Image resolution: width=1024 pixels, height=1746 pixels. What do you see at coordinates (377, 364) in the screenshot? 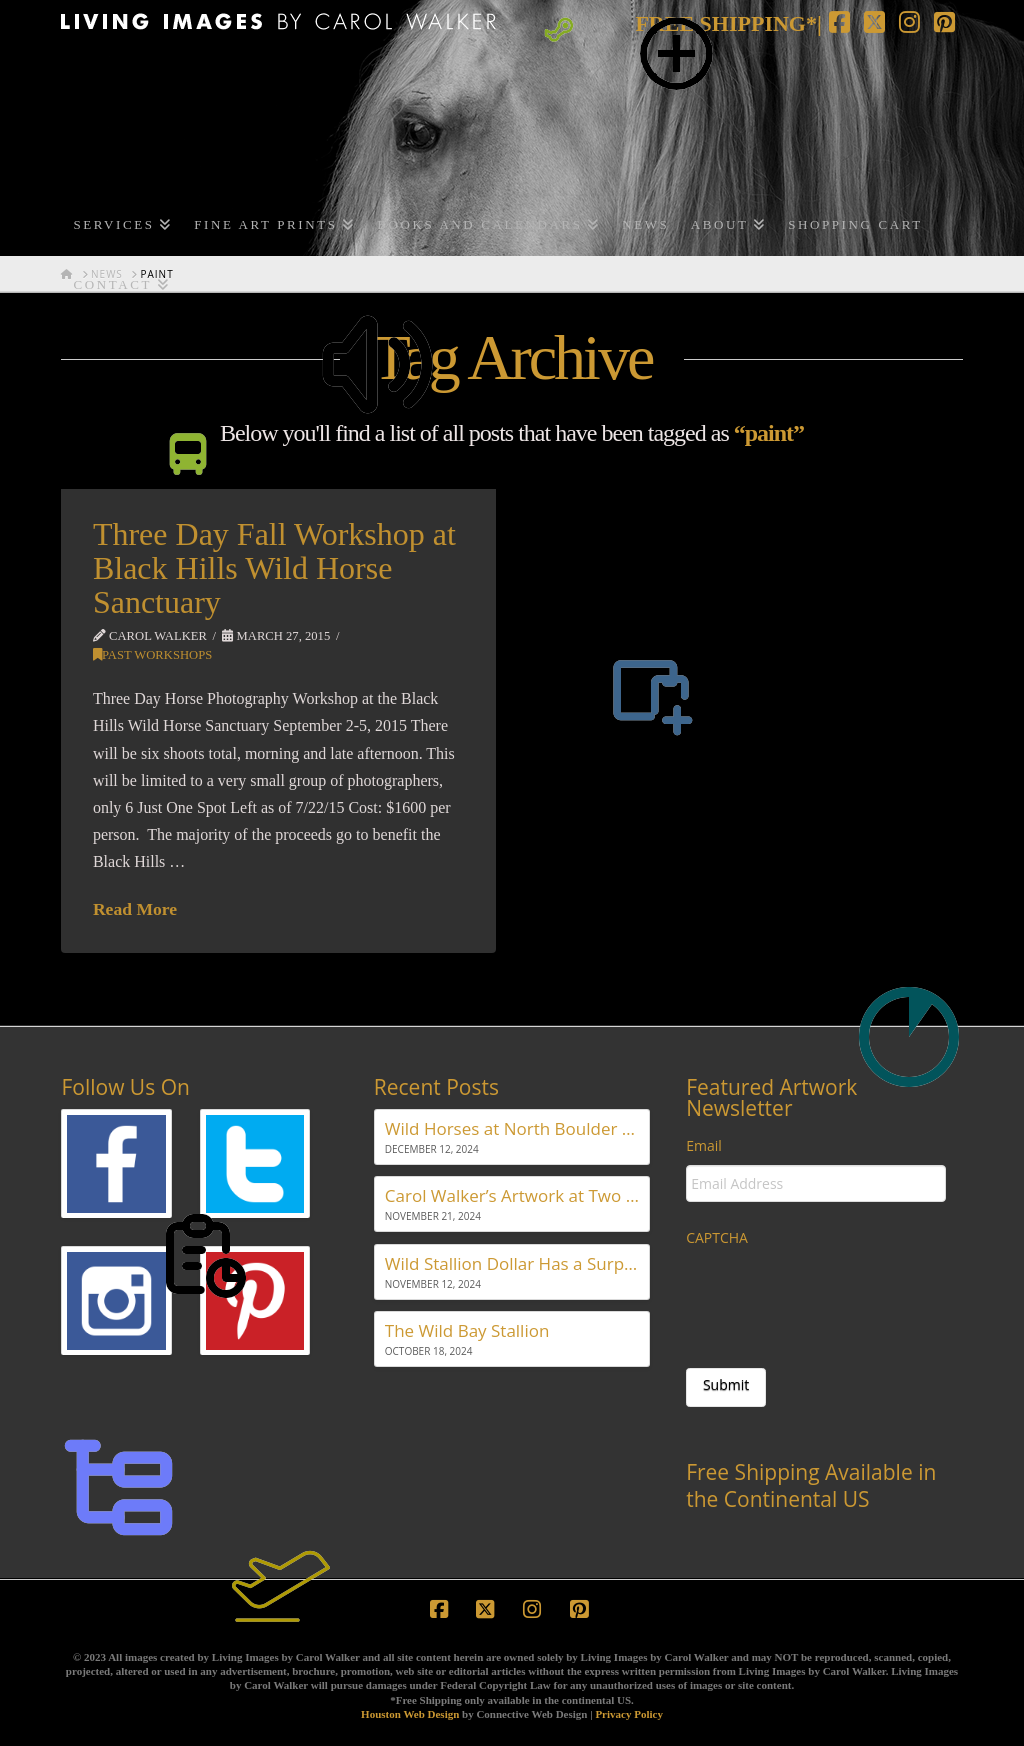
I see `adjust audio volume settings` at bounding box center [377, 364].